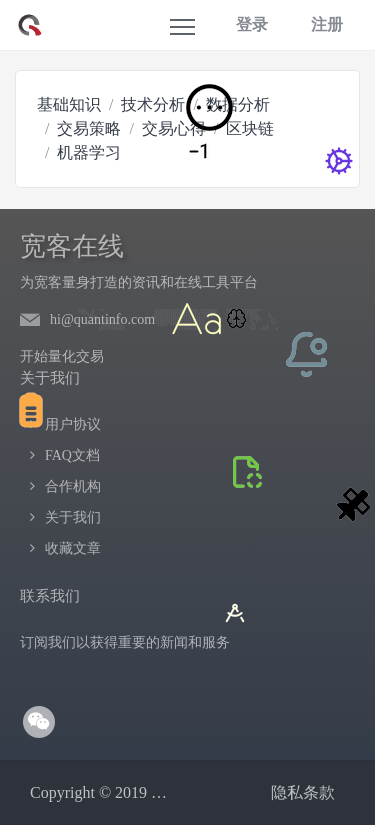 The image size is (375, 825). I want to click on indicates medium battery level (approximately 60%), so click(31, 410).